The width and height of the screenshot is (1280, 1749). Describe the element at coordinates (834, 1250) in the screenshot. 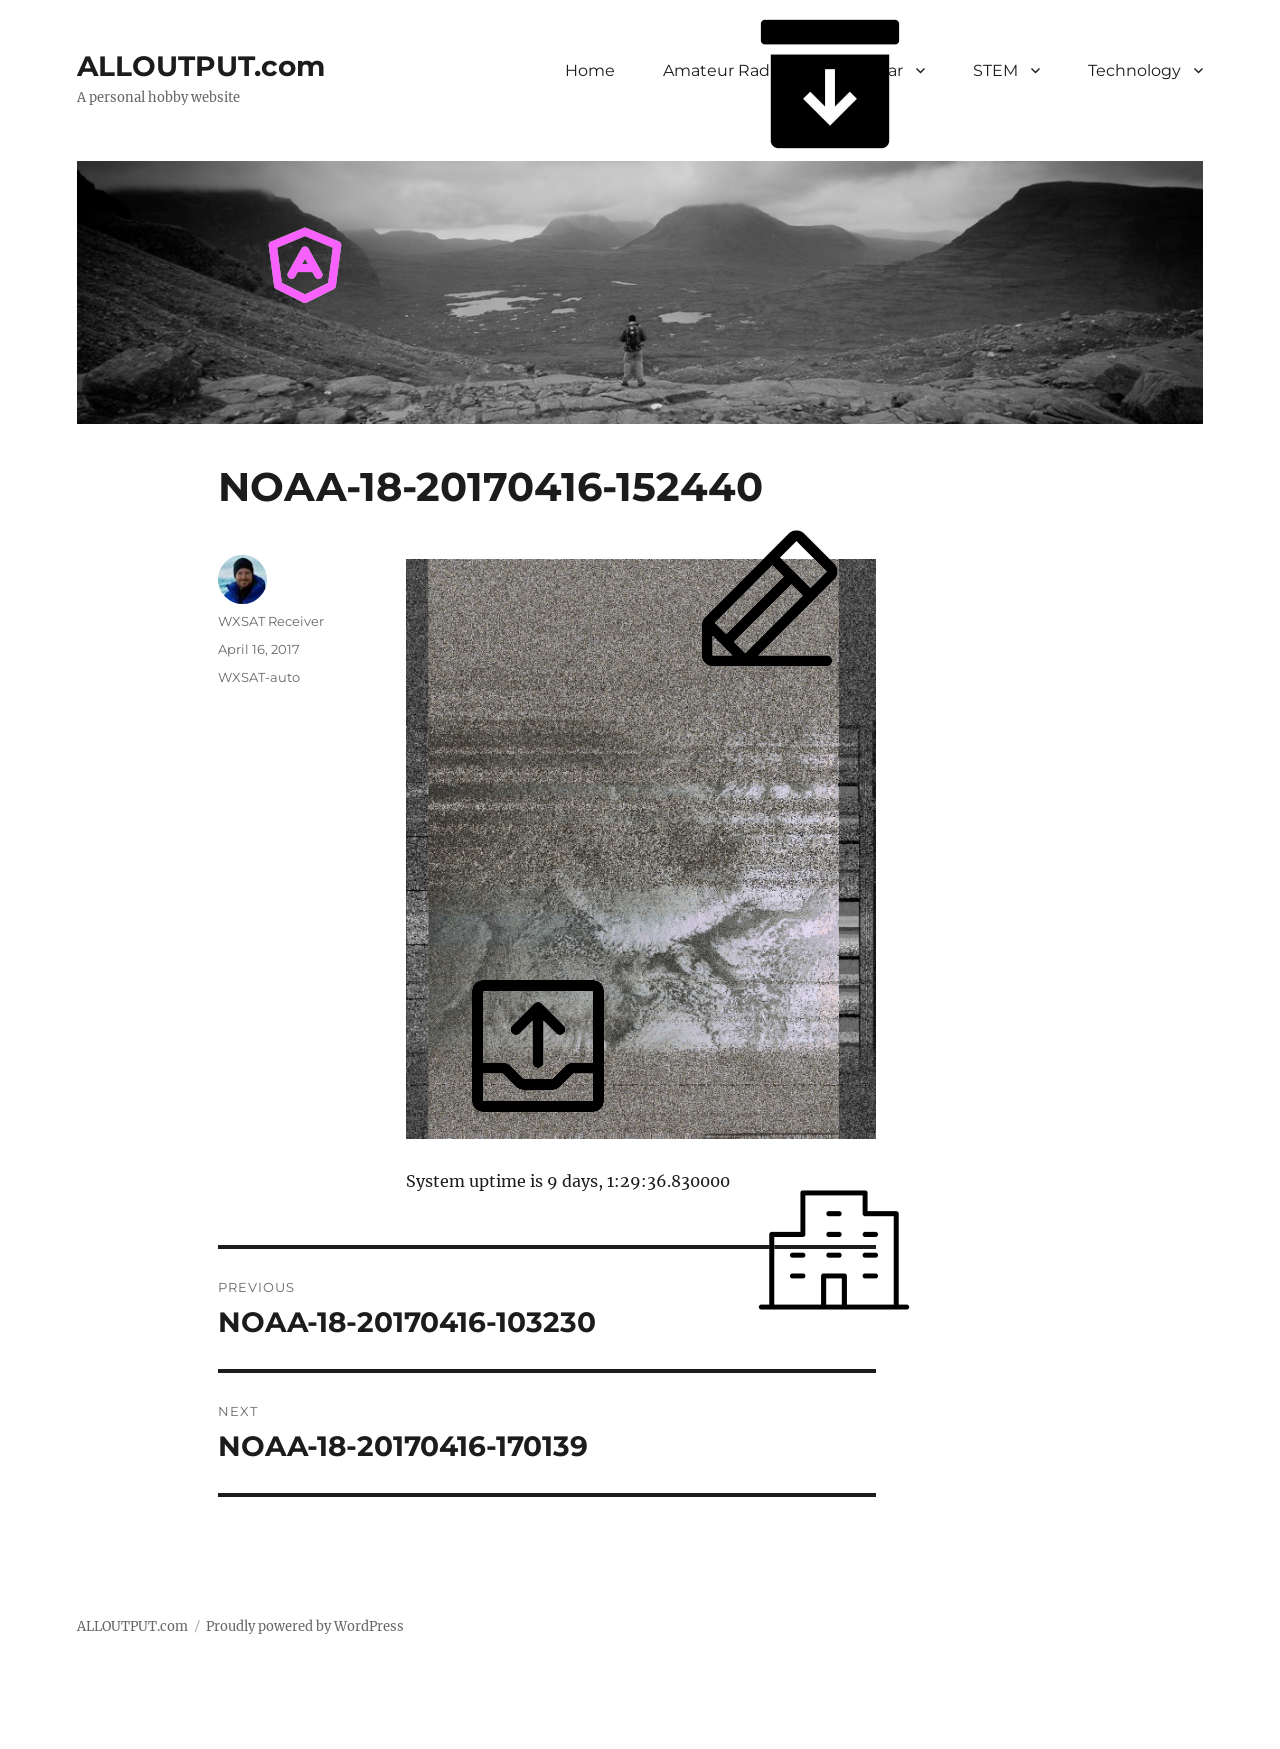

I see `view apartment or building listings` at that location.